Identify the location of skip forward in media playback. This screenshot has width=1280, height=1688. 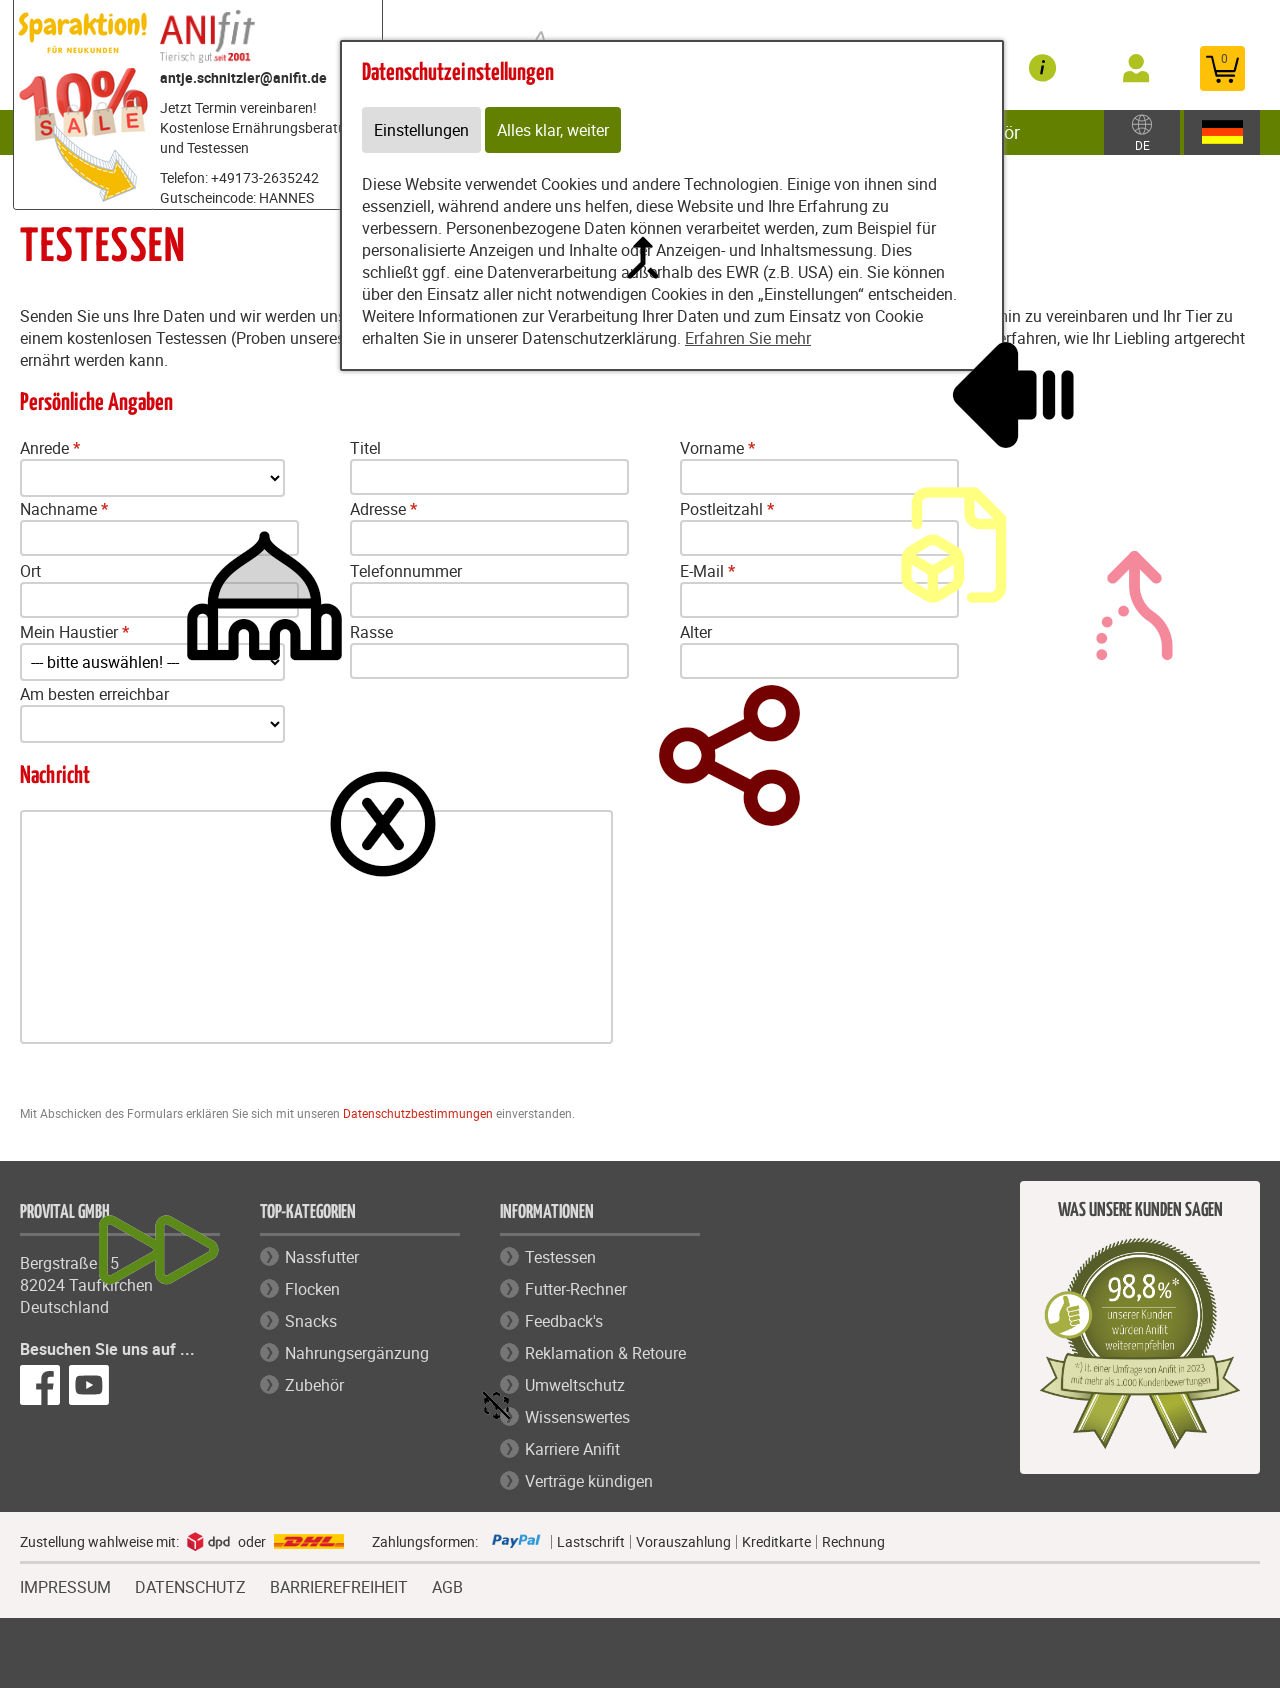
(155, 1245).